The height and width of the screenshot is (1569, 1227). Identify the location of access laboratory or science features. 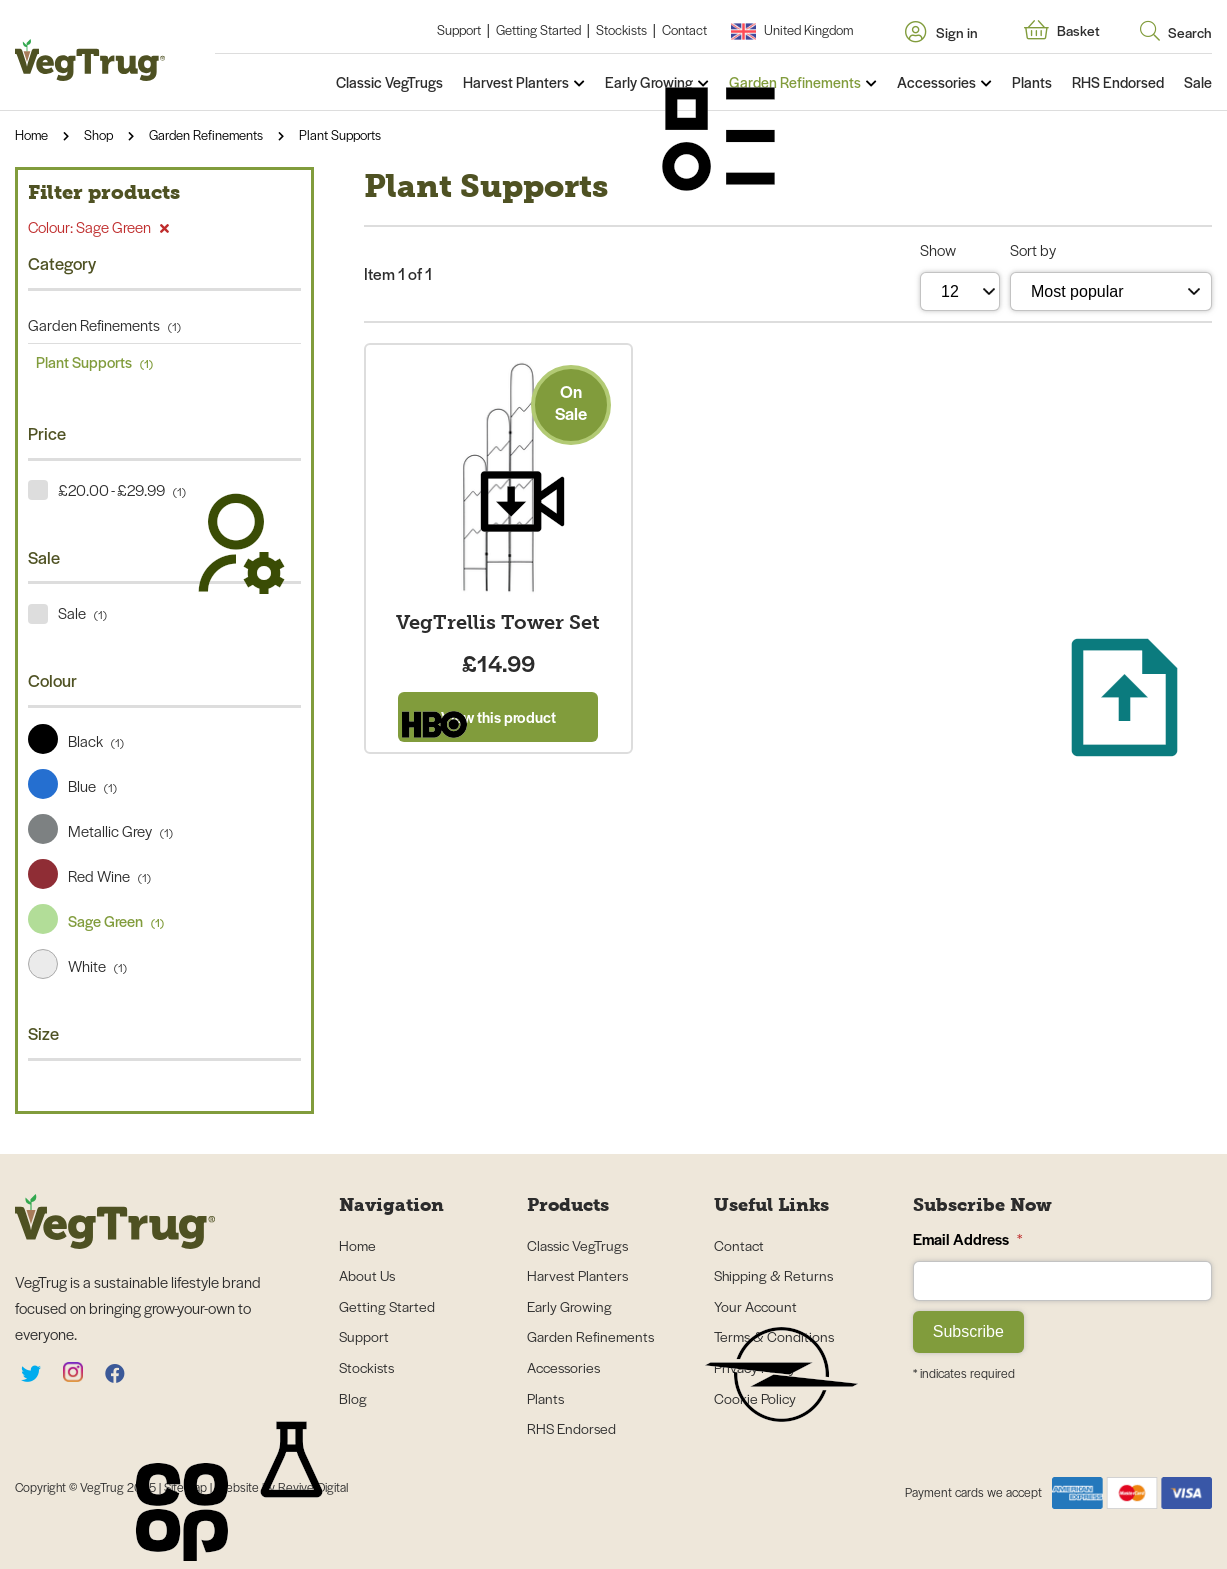
(291, 1459).